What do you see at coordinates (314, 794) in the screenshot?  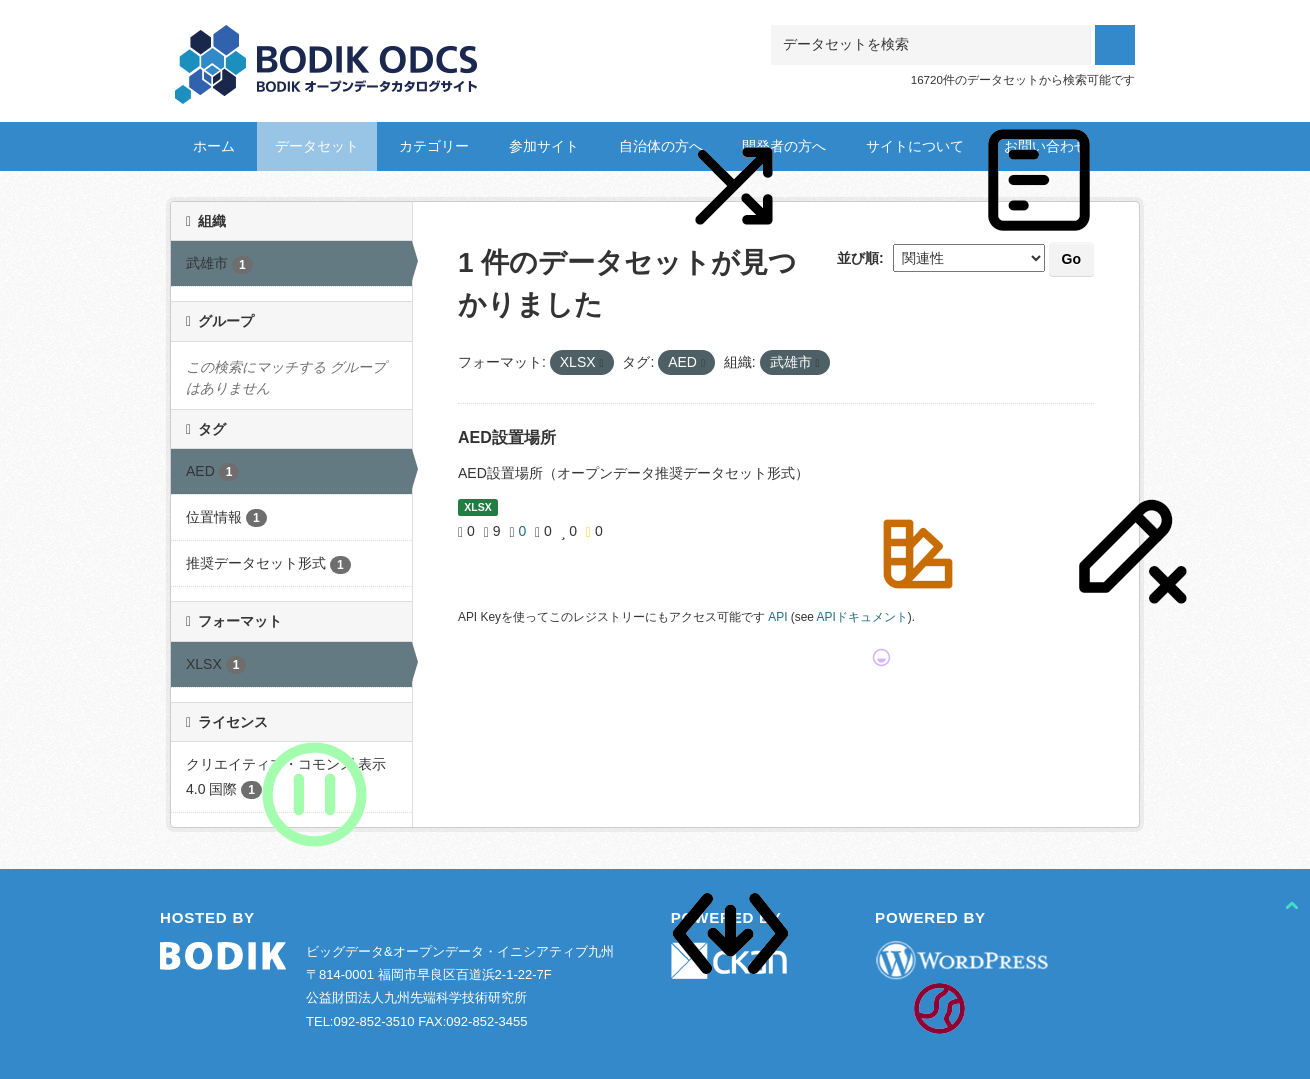 I see `pause media playback` at bounding box center [314, 794].